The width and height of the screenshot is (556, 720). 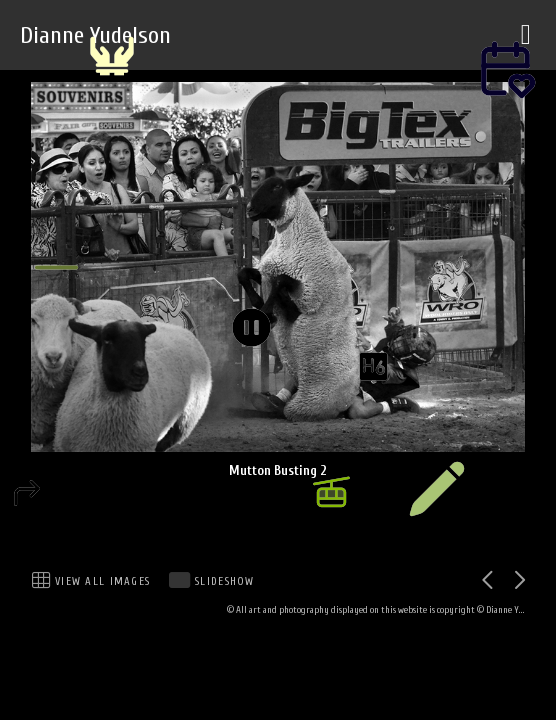 I want to click on view favorite or loved events, so click(x=505, y=68).